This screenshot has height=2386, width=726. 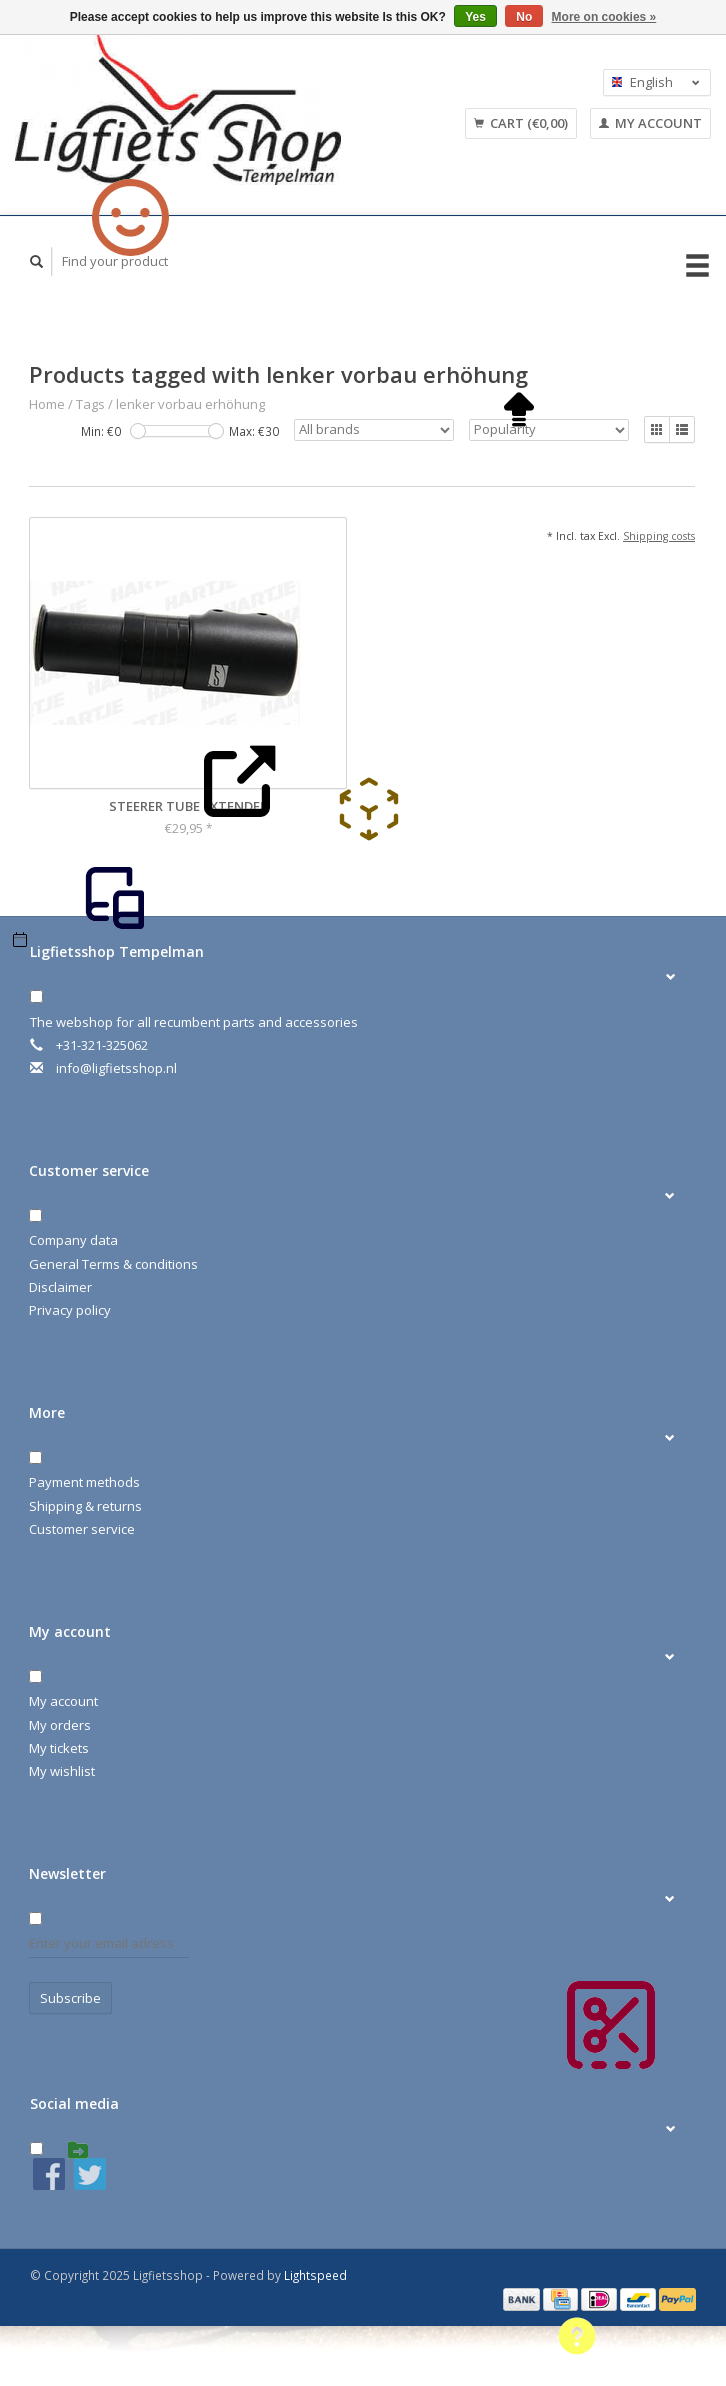 I want to click on access help or support information, so click(x=577, y=2336).